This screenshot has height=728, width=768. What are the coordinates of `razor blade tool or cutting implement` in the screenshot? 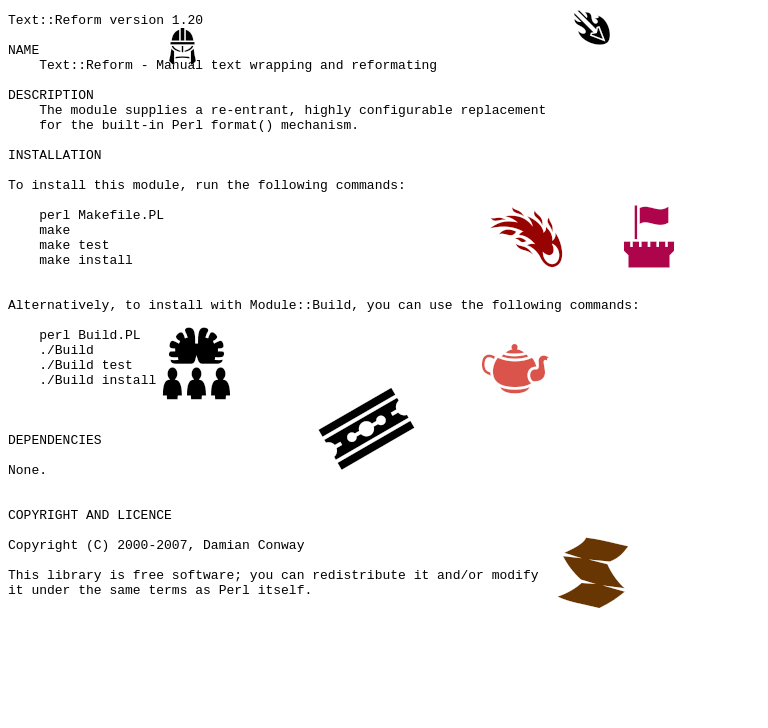 It's located at (366, 429).